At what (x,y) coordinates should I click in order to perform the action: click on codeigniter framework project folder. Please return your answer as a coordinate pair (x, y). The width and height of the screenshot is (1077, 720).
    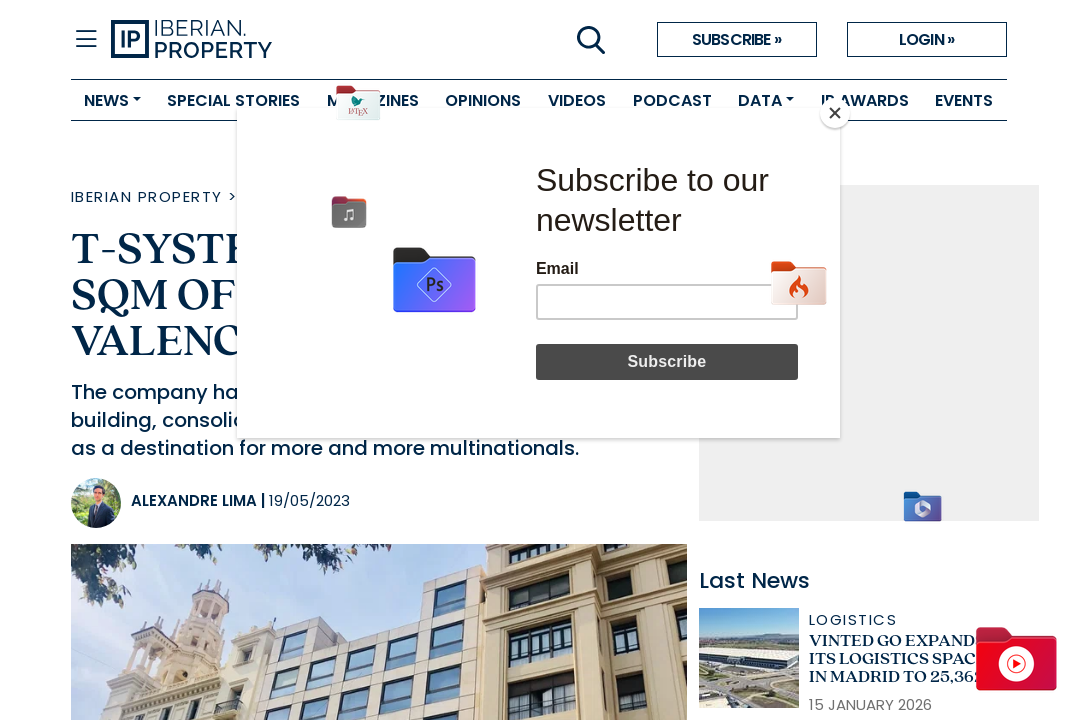
    Looking at the image, I should click on (798, 284).